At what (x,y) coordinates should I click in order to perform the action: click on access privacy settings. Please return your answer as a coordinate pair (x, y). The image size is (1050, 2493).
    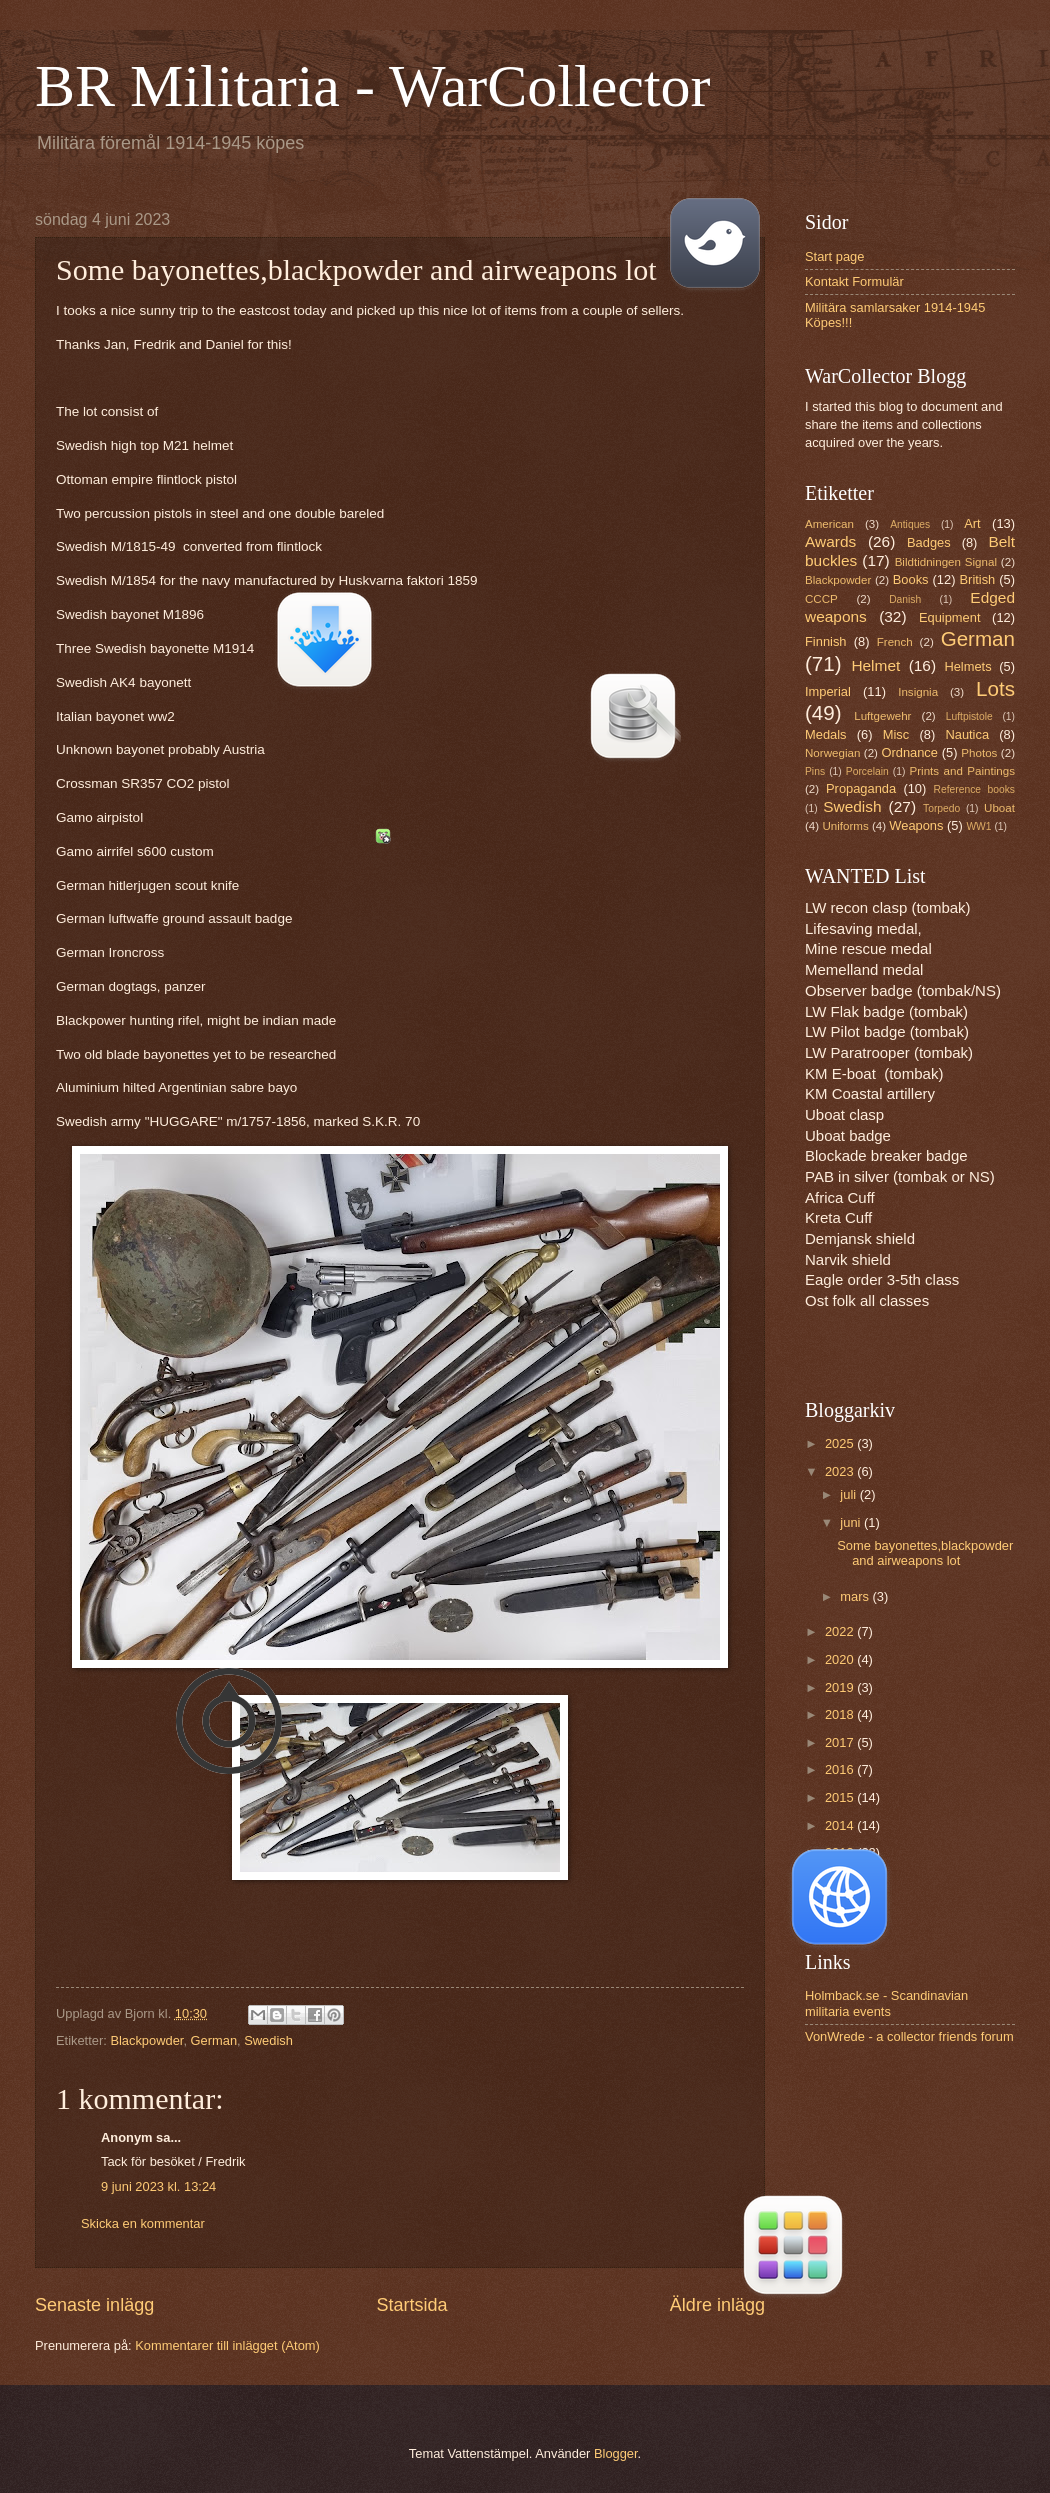
    Looking at the image, I should click on (229, 1721).